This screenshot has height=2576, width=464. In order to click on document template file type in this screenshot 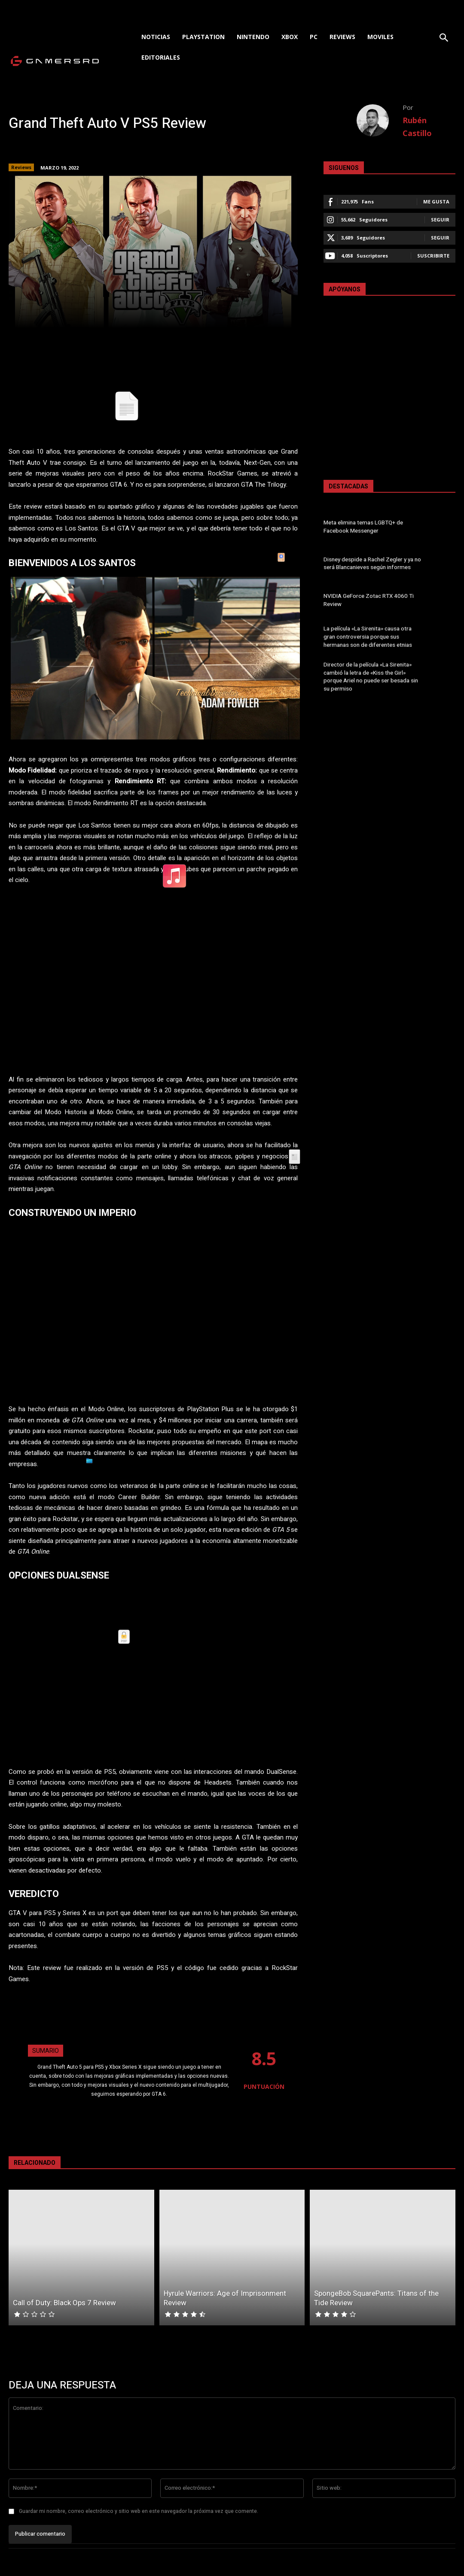, I will do `click(294, 1157)`.